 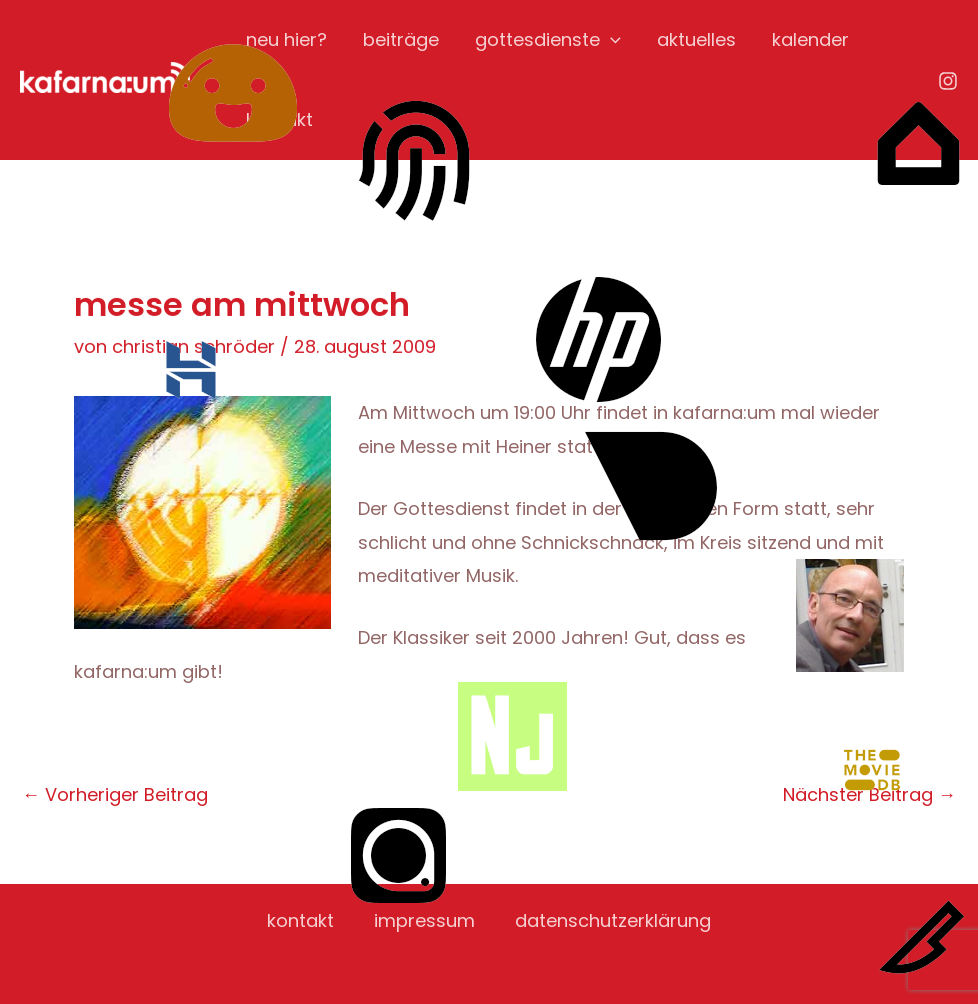 What do you see at coordinates (191, 370) in the screenshot?
I see `Hostinger web hosting service logo` at bounding box center [191, 370].